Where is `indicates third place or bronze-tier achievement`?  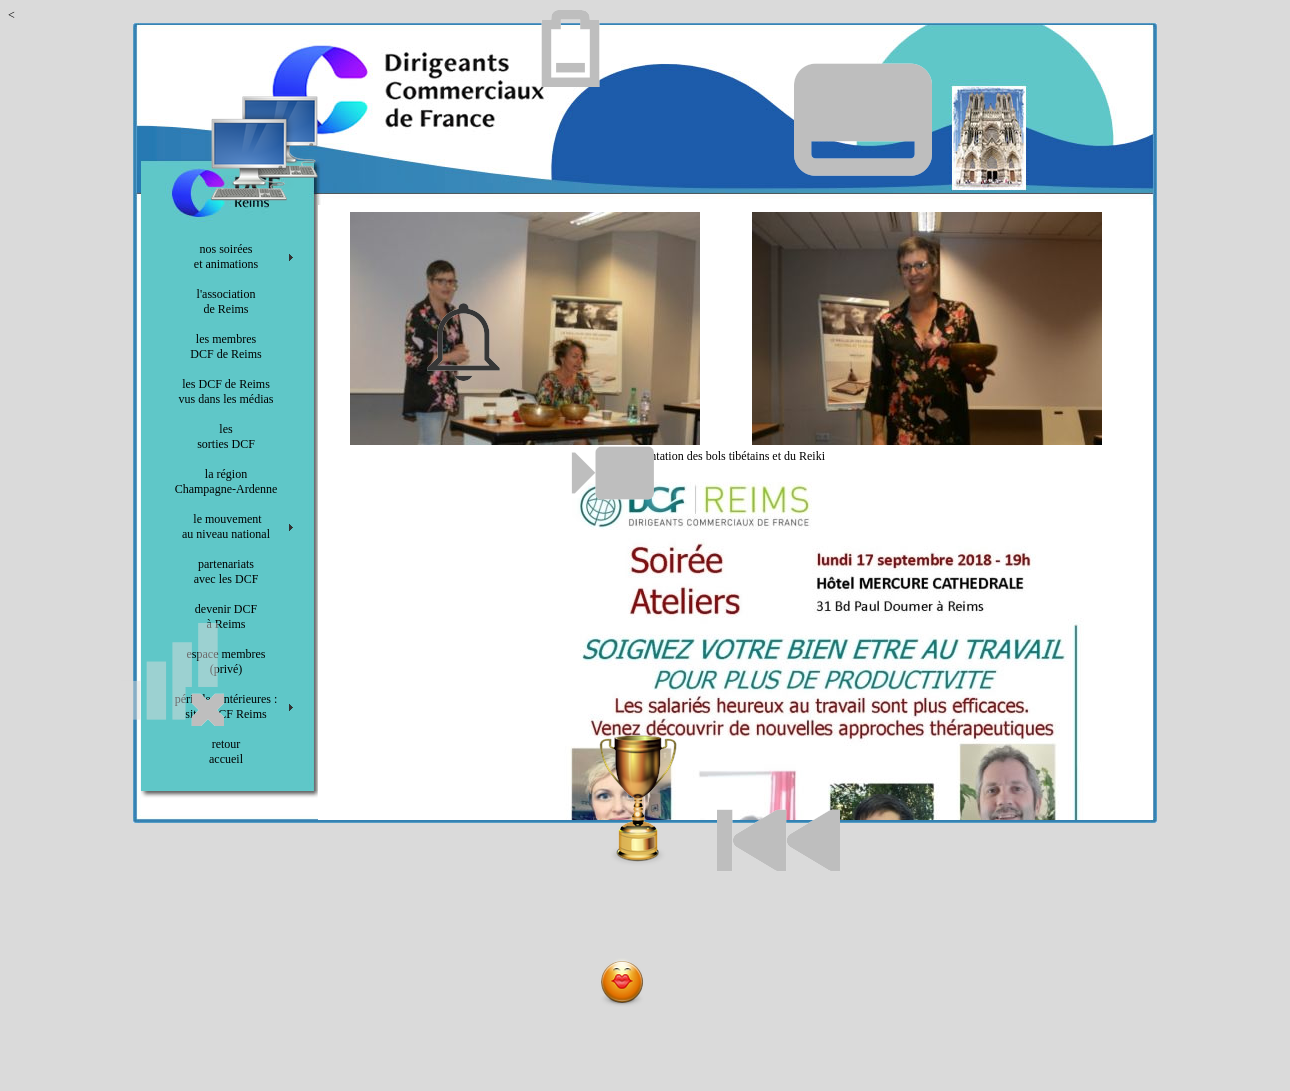
indicates third place or bronze-tier achievement is located at coordinates (642, 798).